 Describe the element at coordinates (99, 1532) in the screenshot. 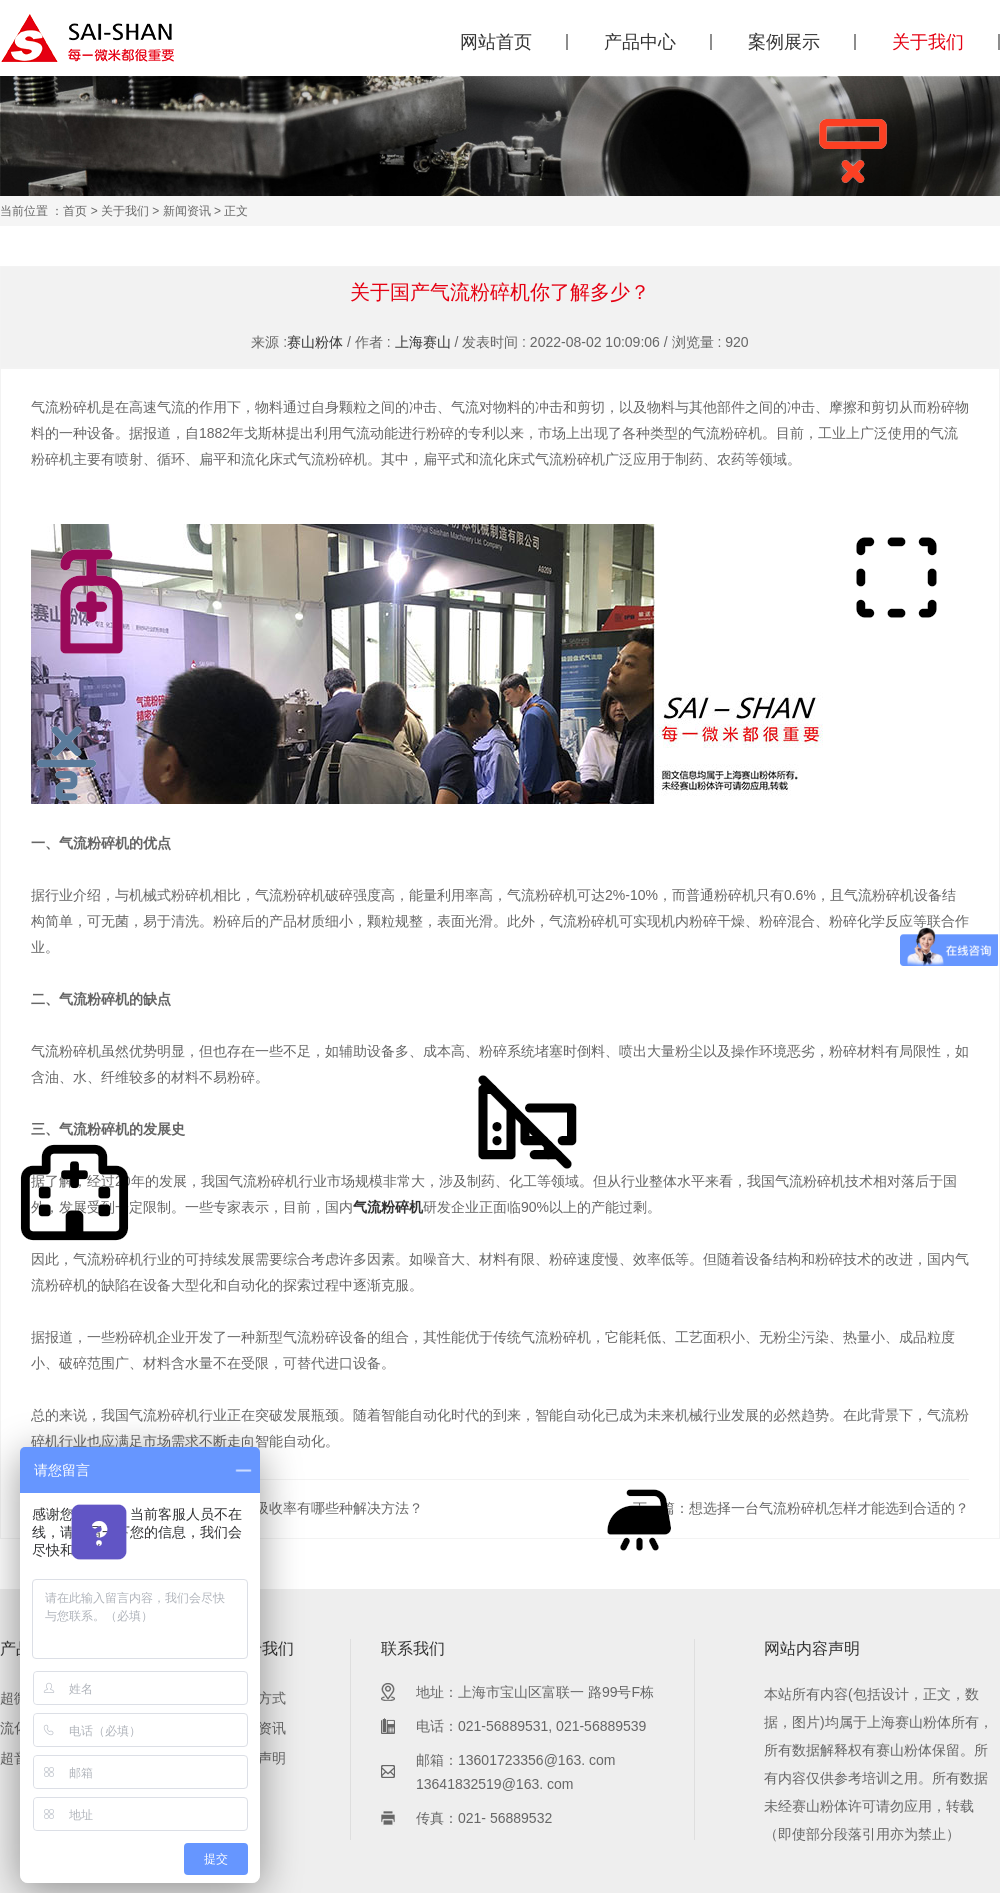

I see `access help or support` at that location.